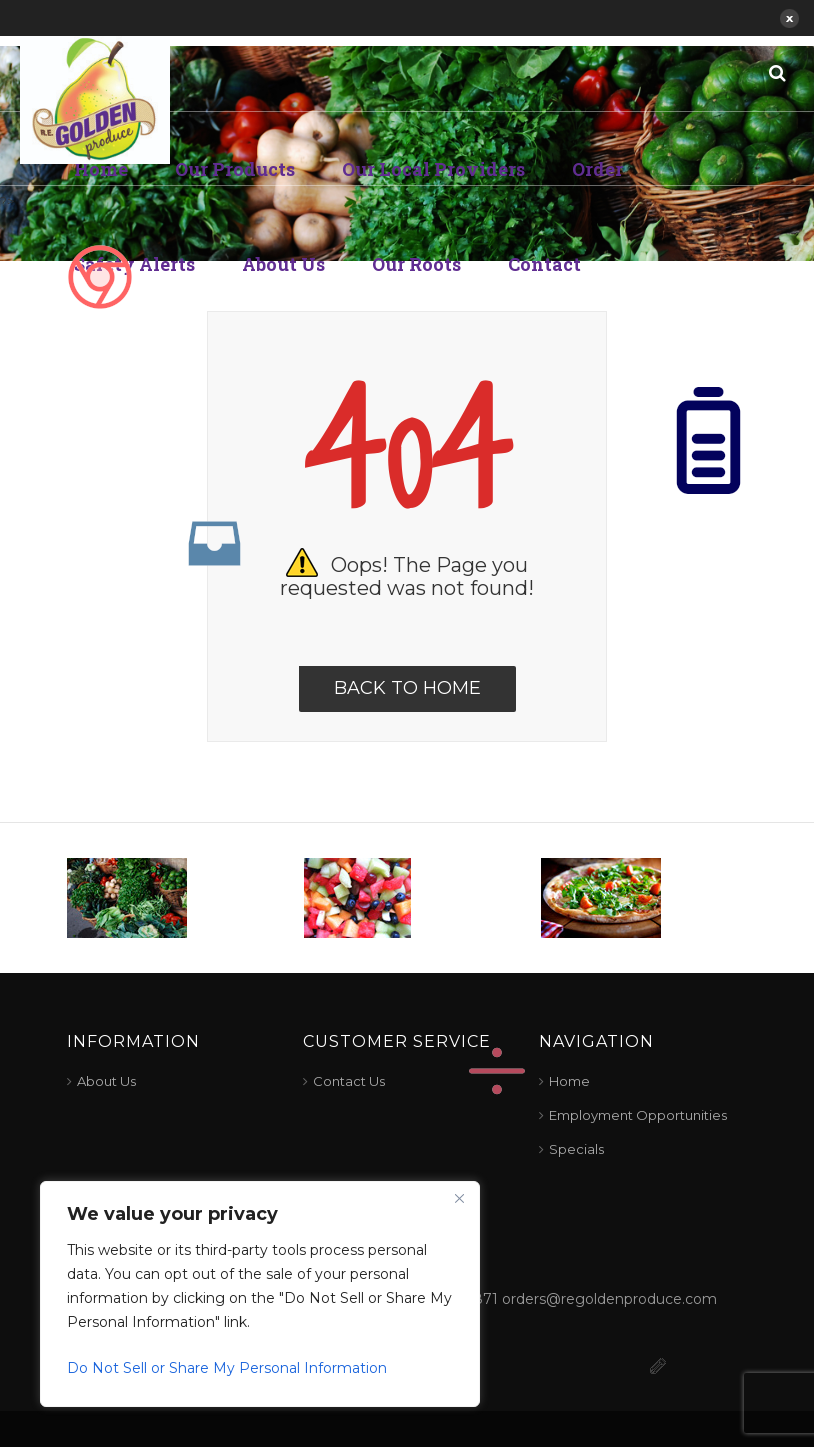  Describe the element at coordinates (100, 277) in the screenshot. I see `open google chrome browser` at that location.